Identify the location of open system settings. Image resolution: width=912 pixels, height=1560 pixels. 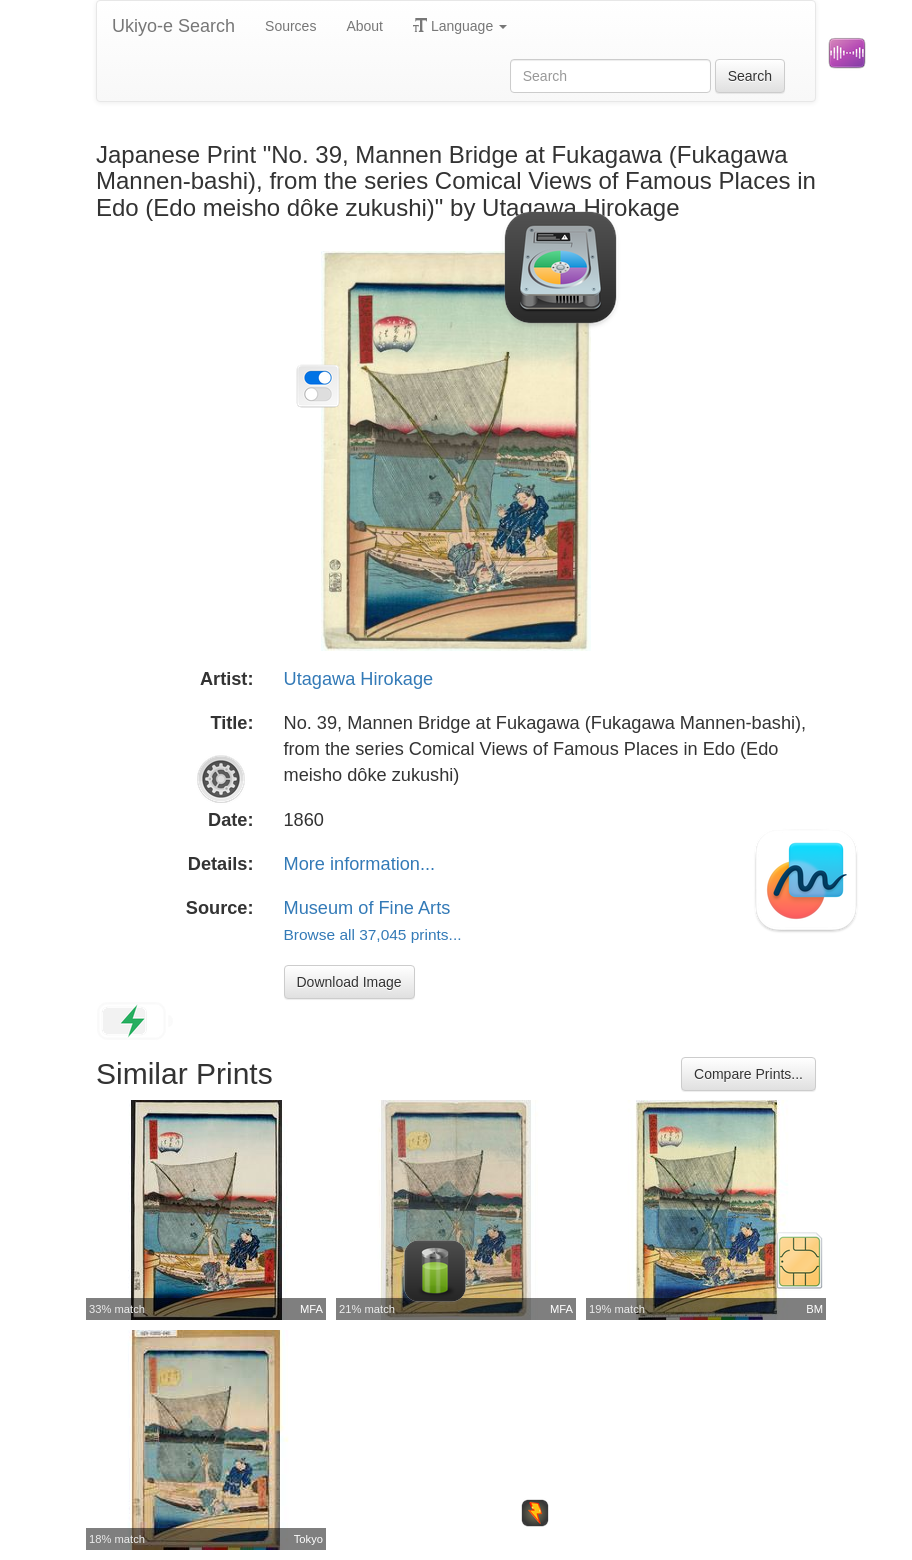
(221, 779).